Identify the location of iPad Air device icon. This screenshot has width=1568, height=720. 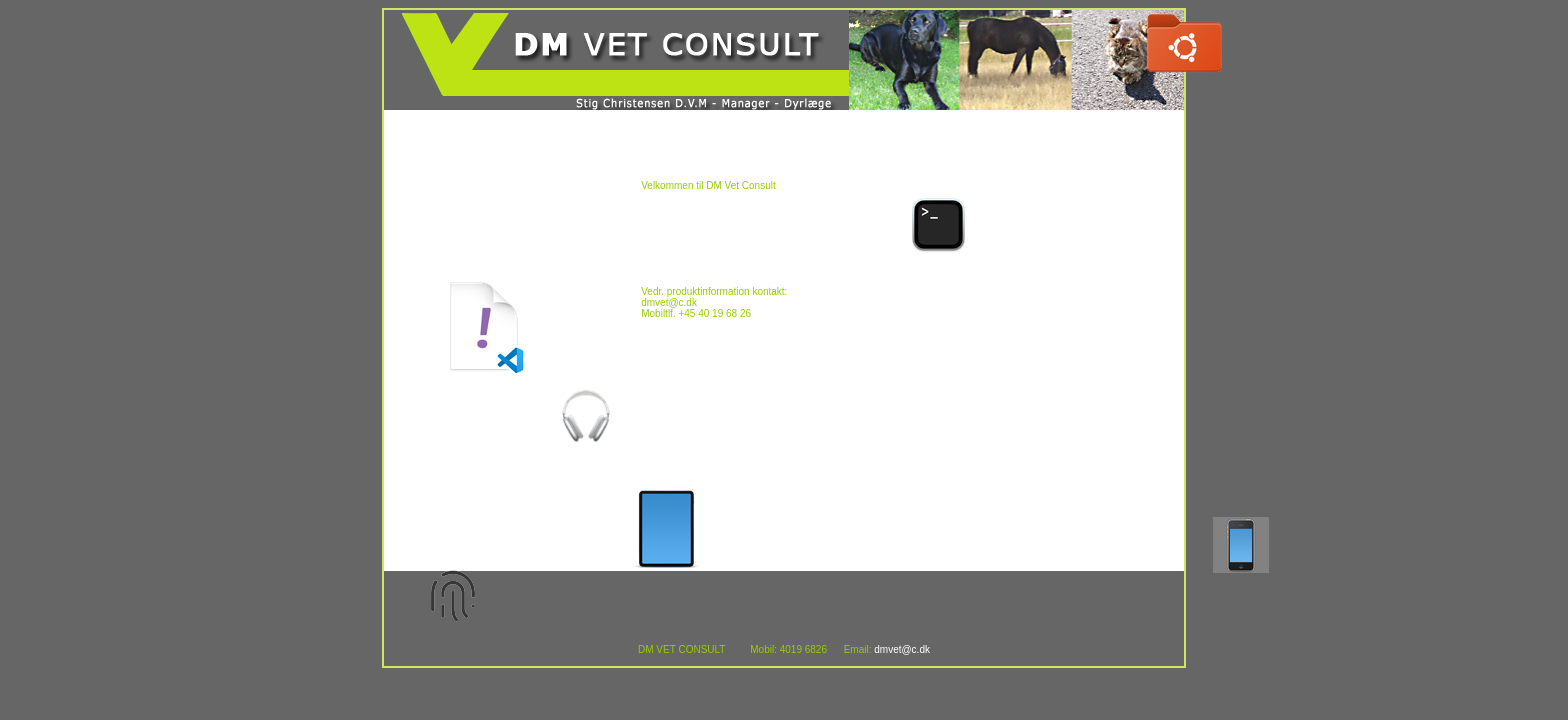
(666, 529).